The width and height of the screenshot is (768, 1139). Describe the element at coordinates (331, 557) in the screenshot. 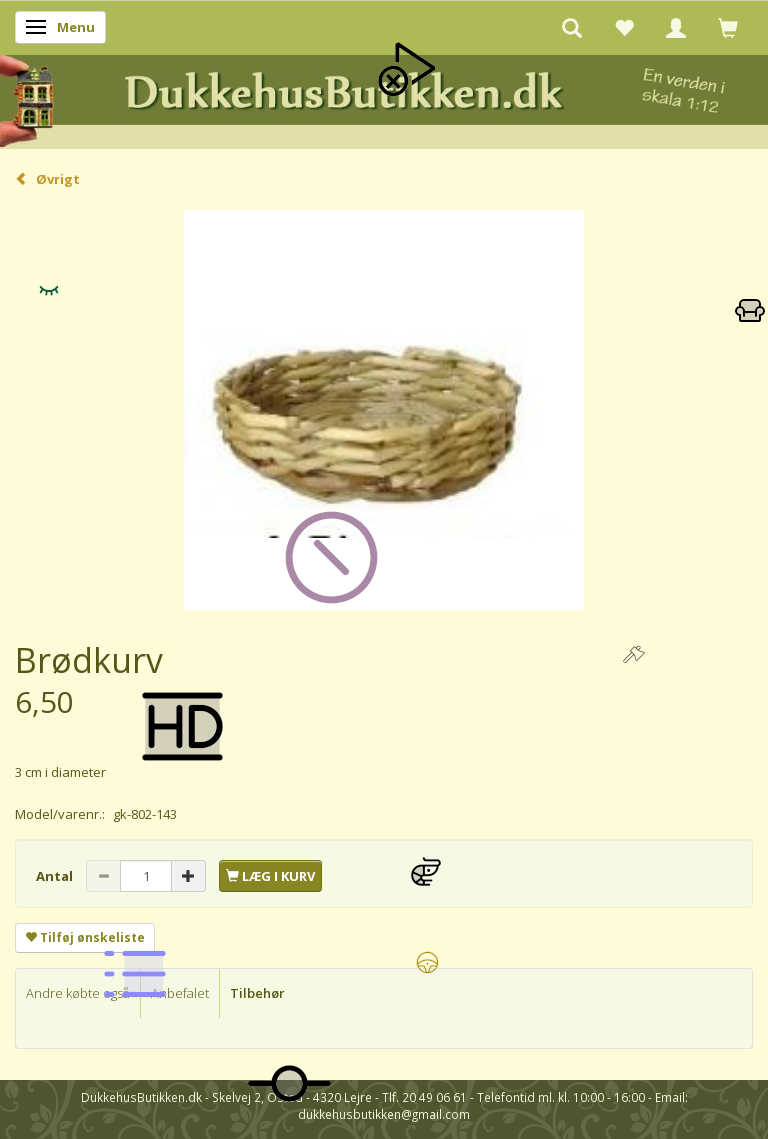

I see `indicates a prohibited or restricted action` at that location.